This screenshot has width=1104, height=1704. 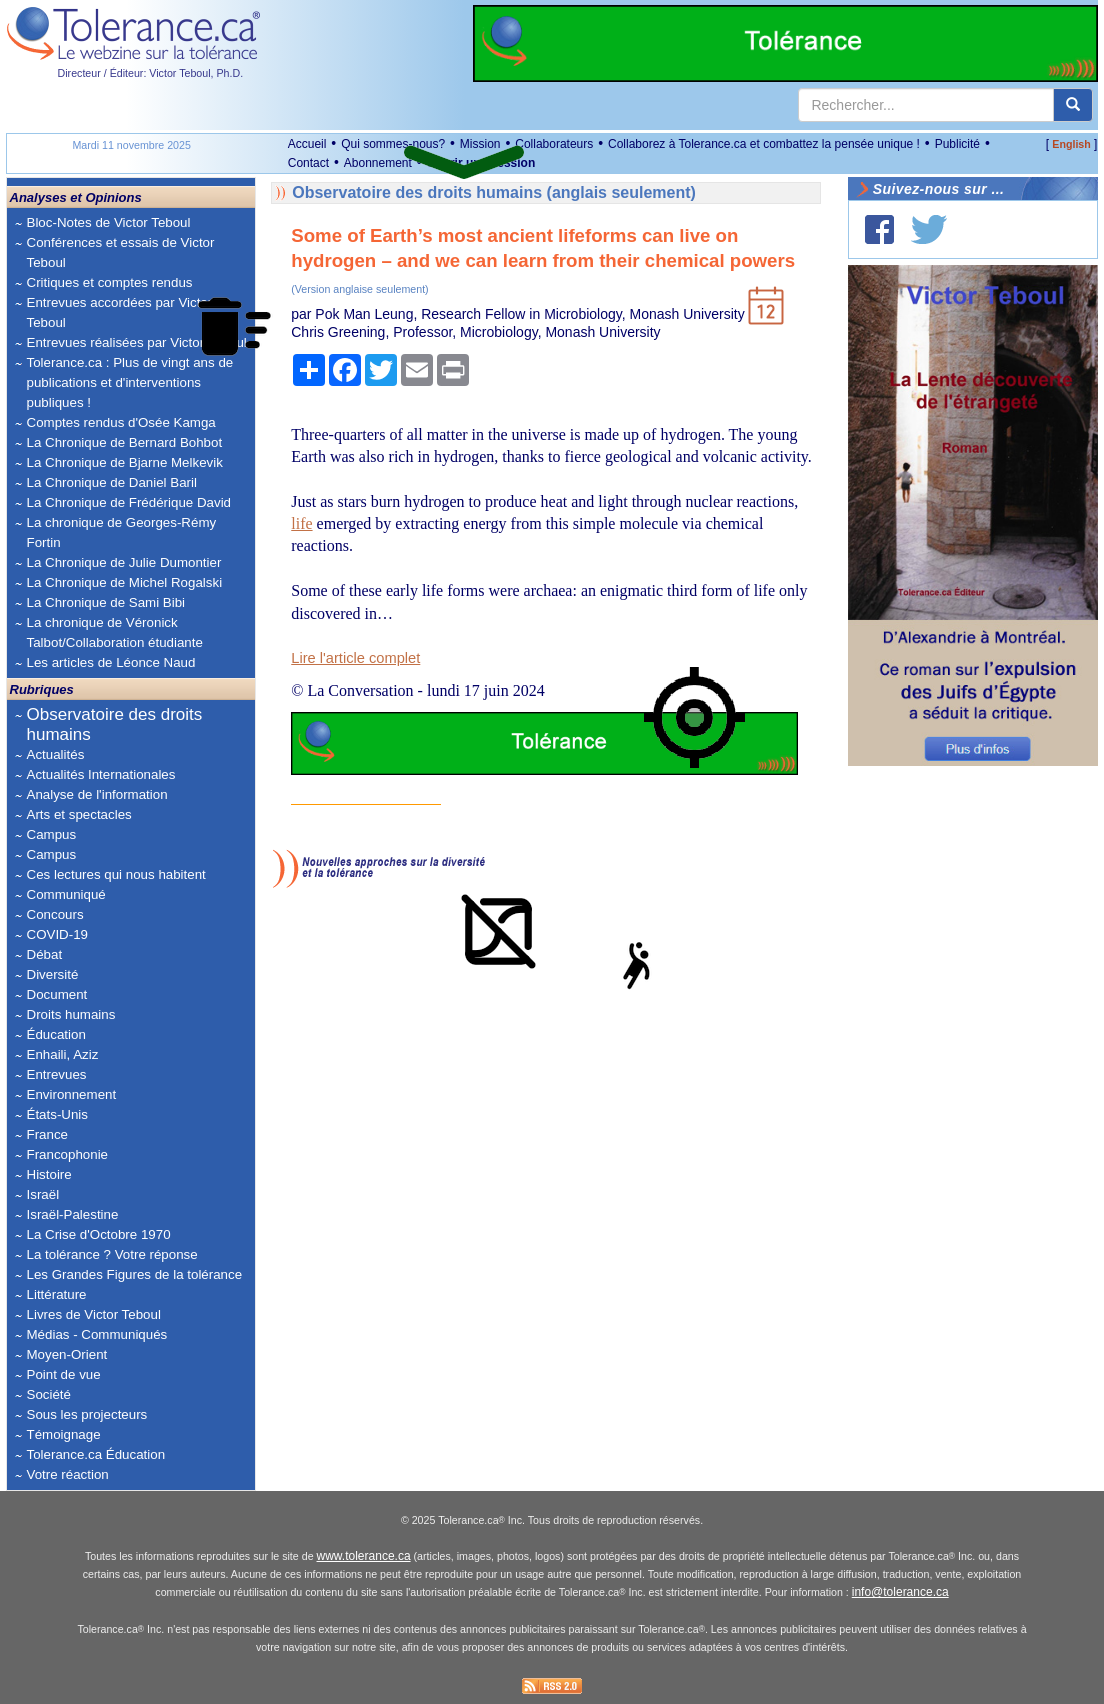 I want to click on delete all selected items at once, so click(x=234, y=326).